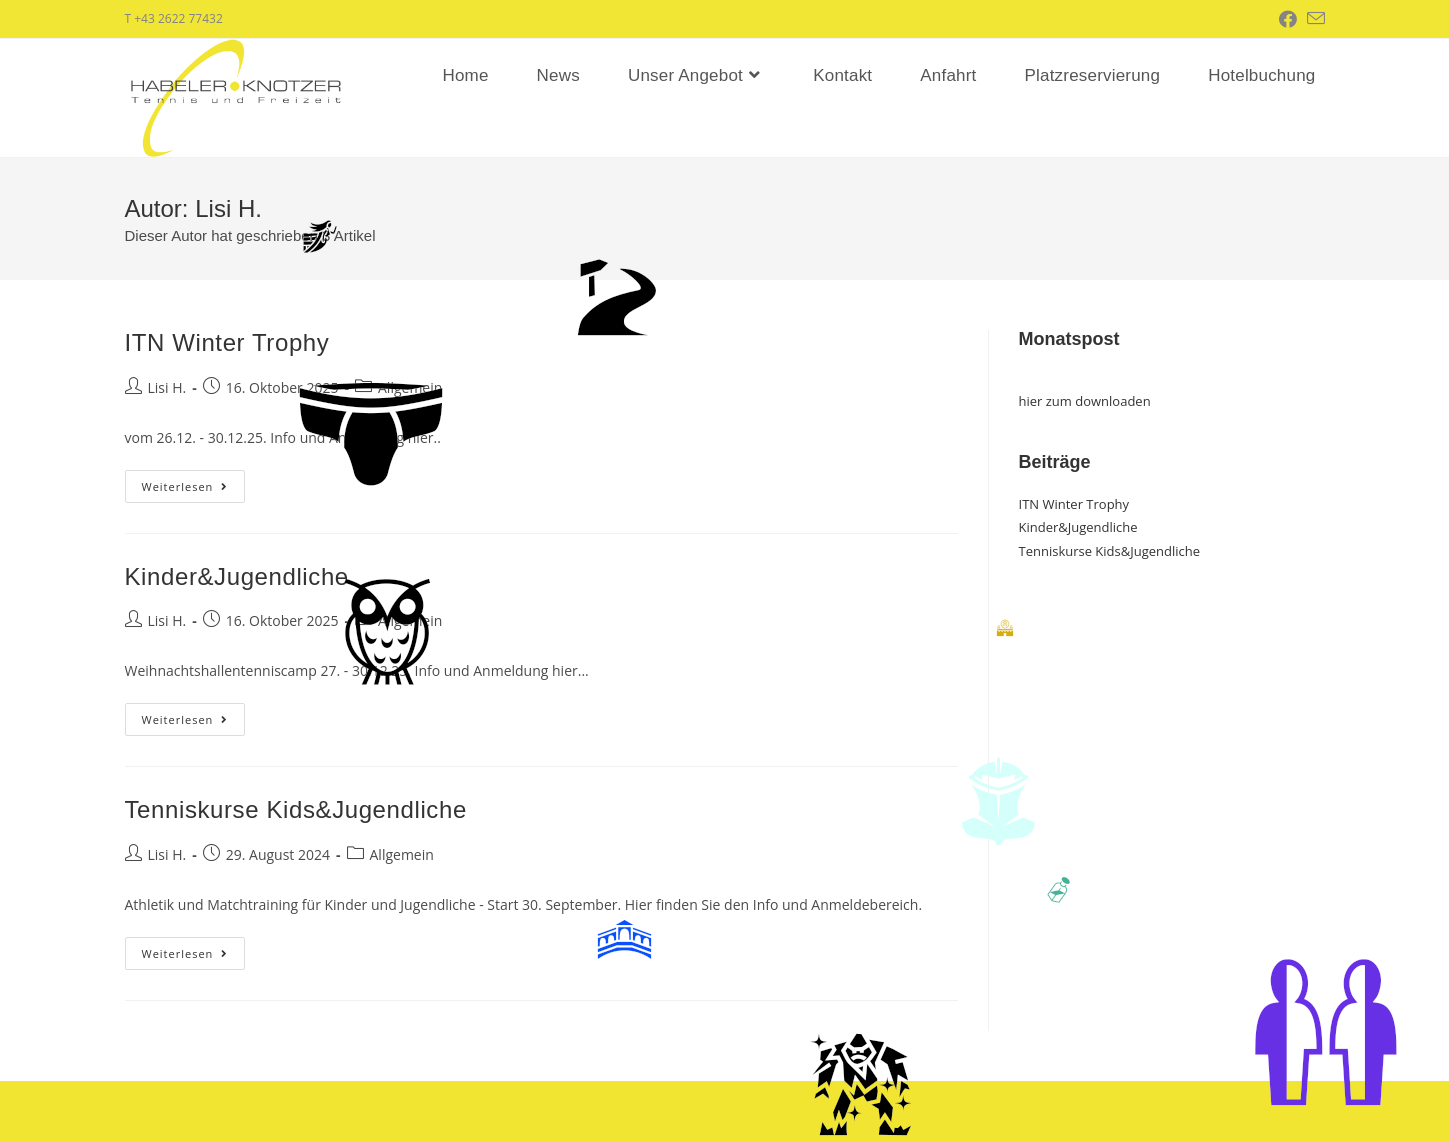  Describe the element at coordinates (861, 1084) in the screenshot. I see `ice golem character or unit in a game` at that location.